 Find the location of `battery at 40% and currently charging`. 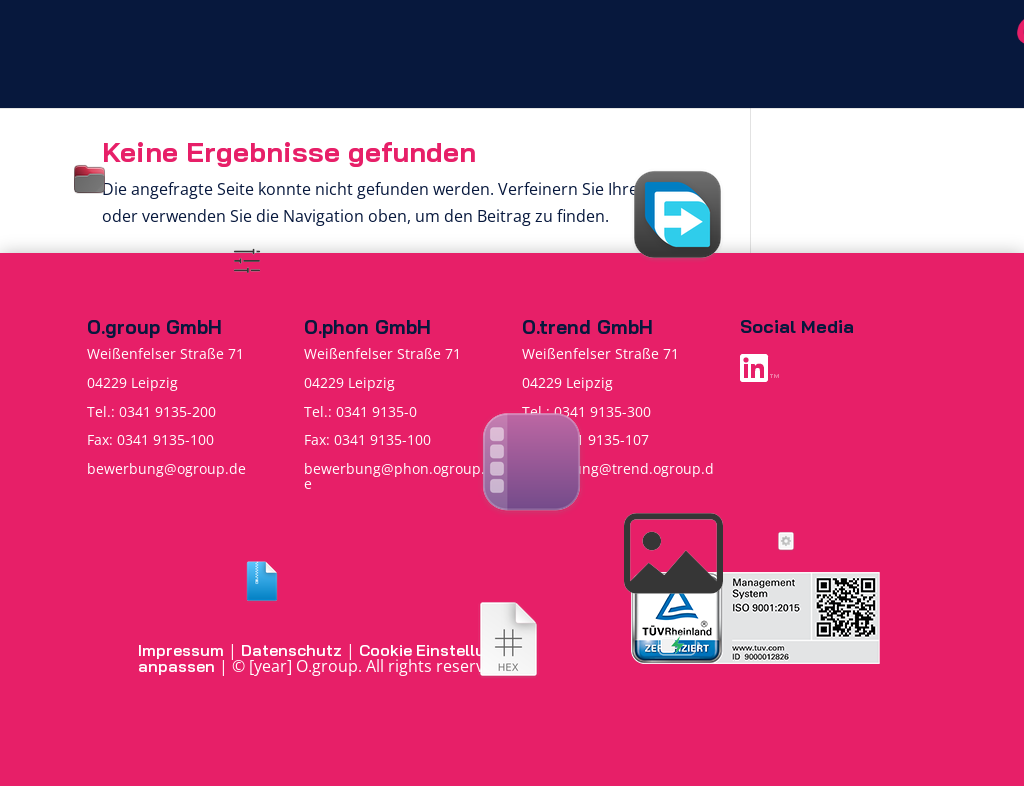

battery at 40% and currently charging is located at coordinates (679, 645).